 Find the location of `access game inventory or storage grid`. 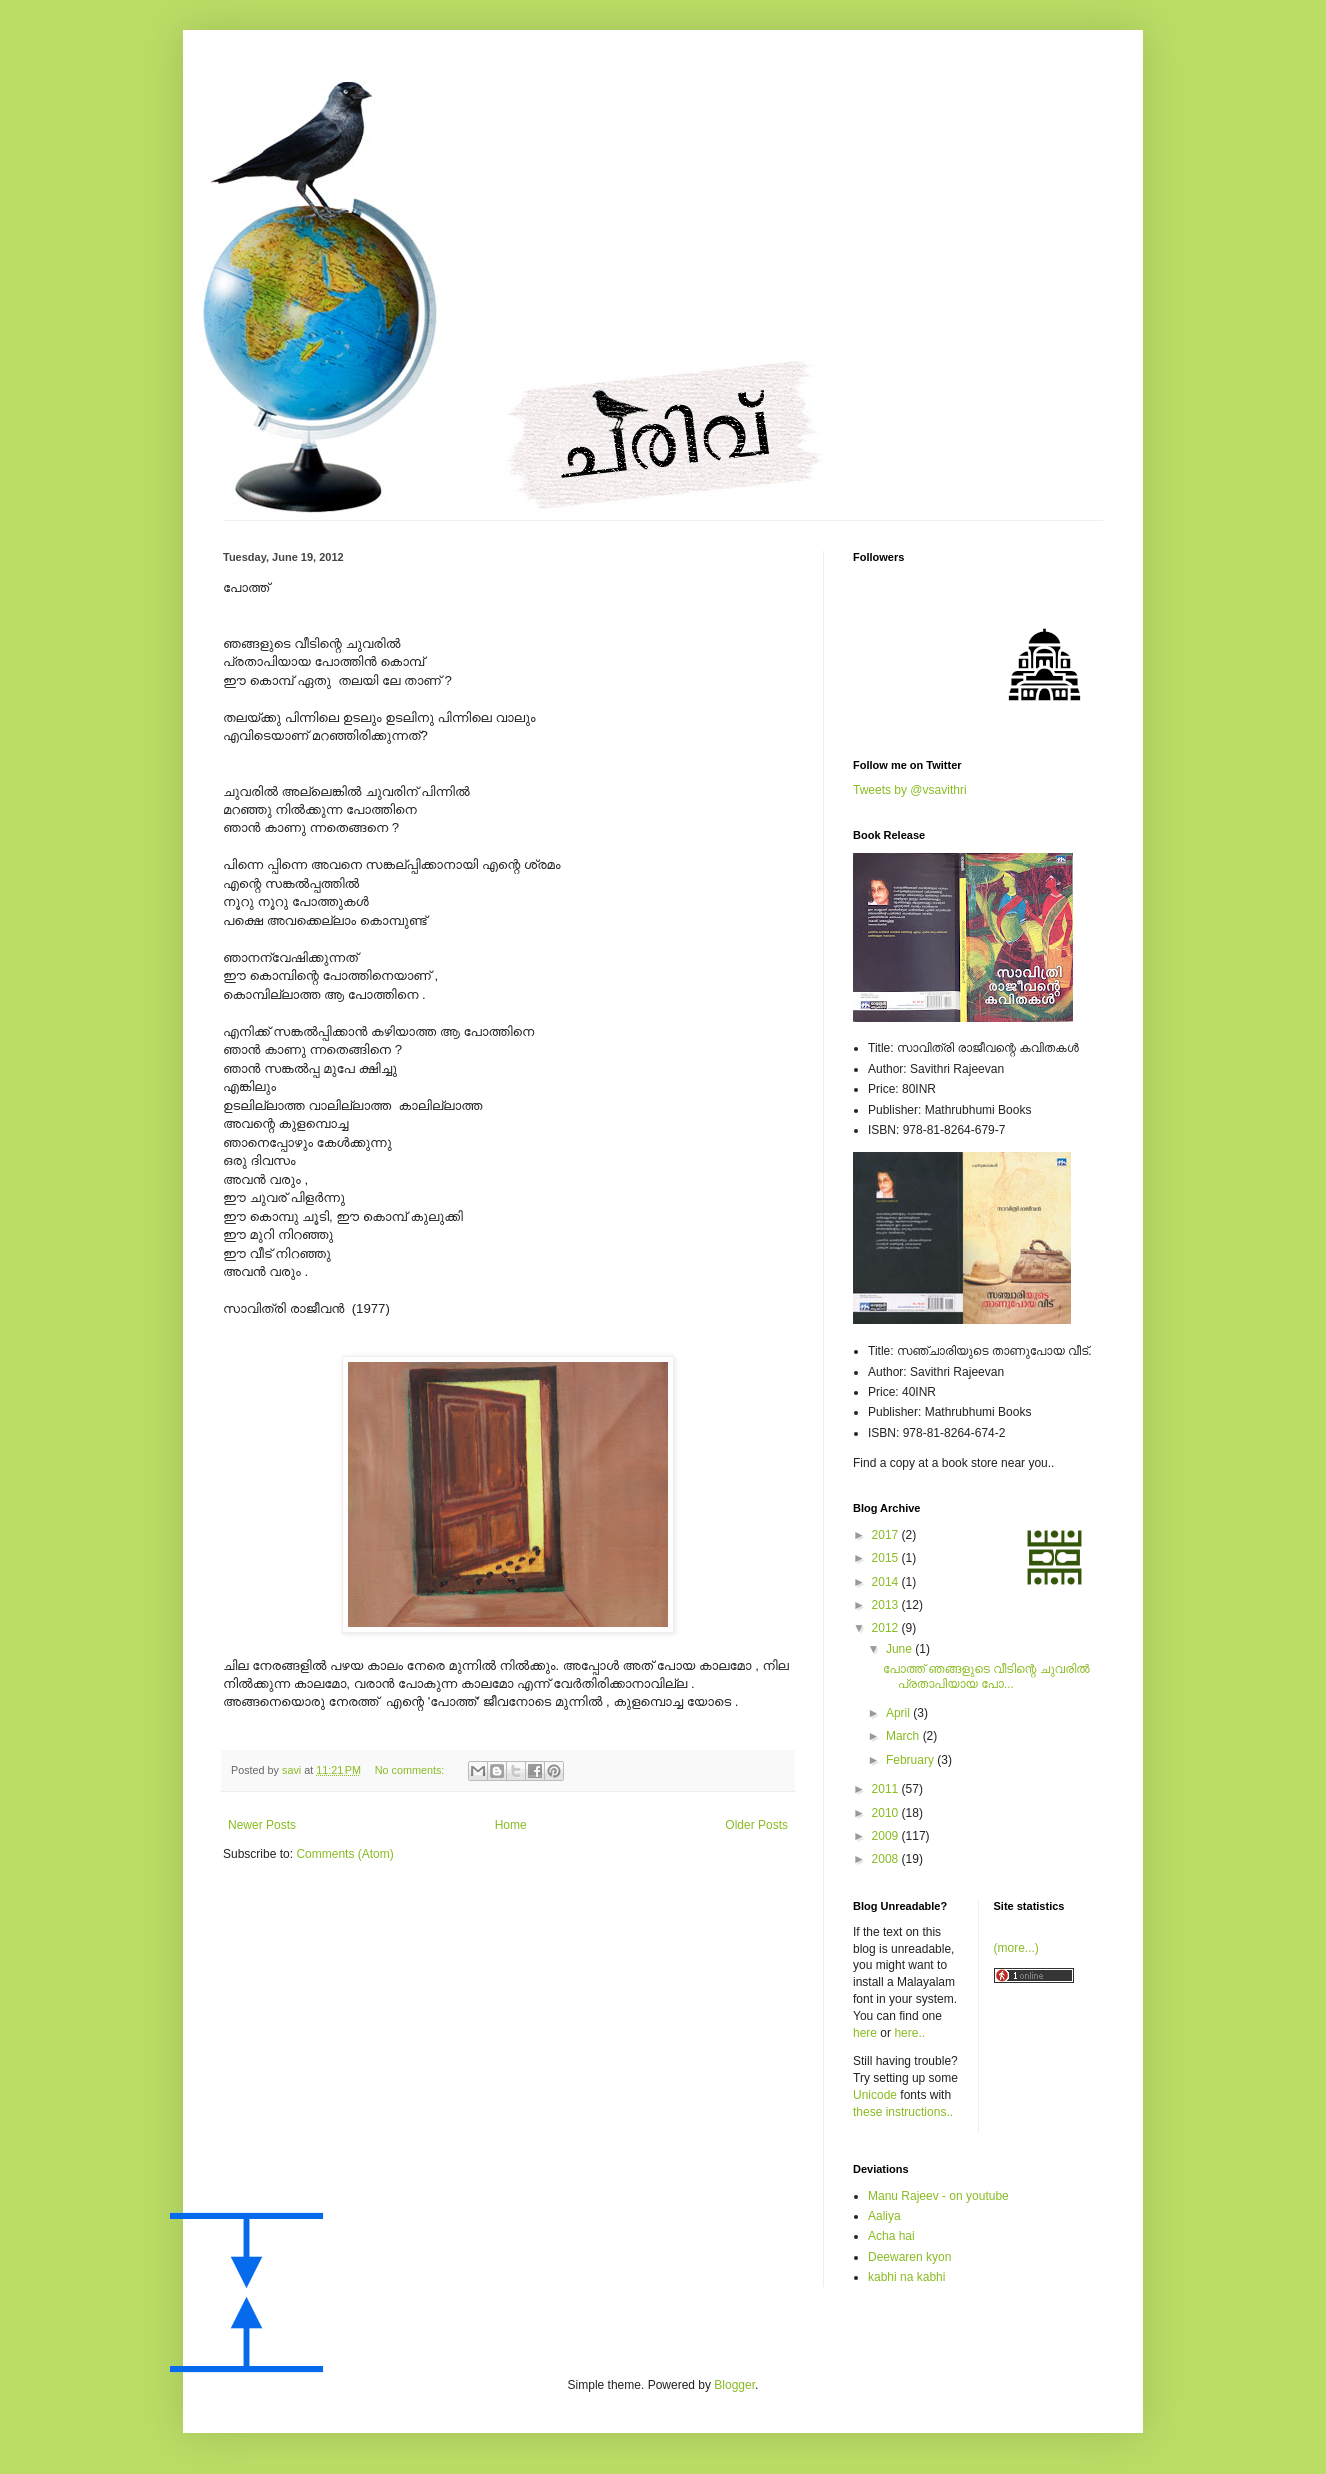

access game inventory or storage grid is located at coordinates (1054, 1557).